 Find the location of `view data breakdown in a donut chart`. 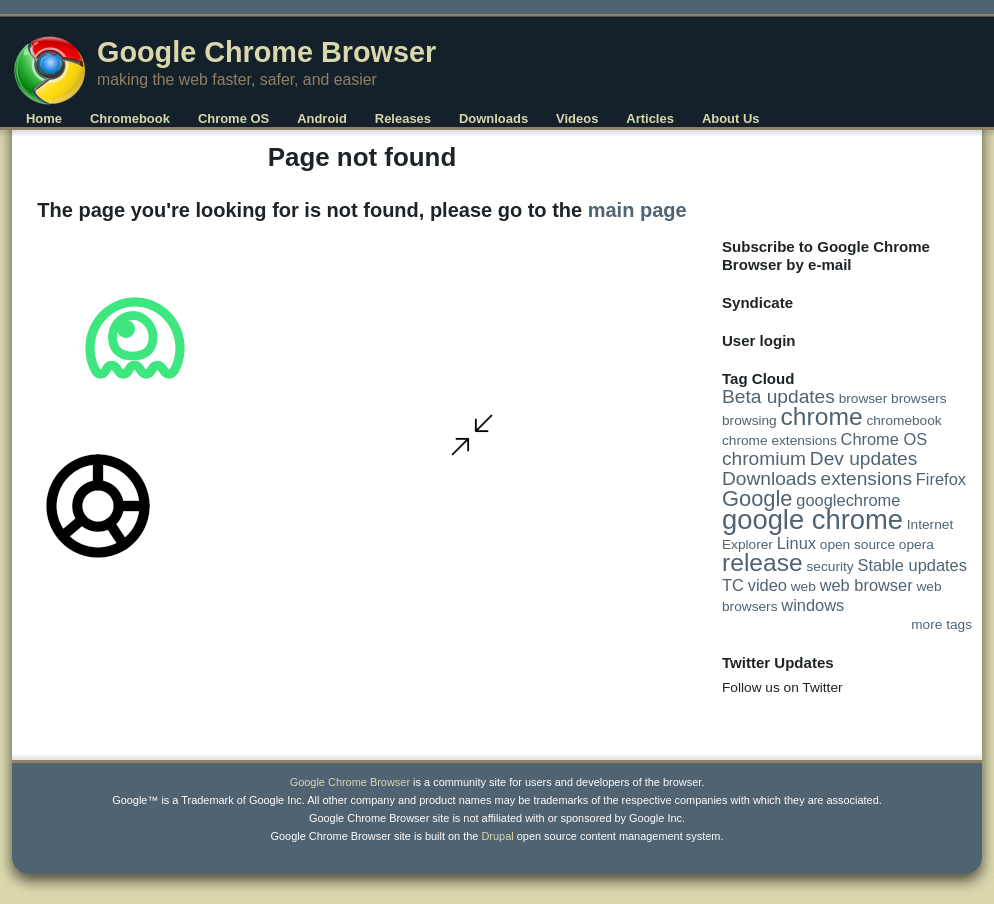

view data breakdown in a donut chart is located at coordinates (98, 506).